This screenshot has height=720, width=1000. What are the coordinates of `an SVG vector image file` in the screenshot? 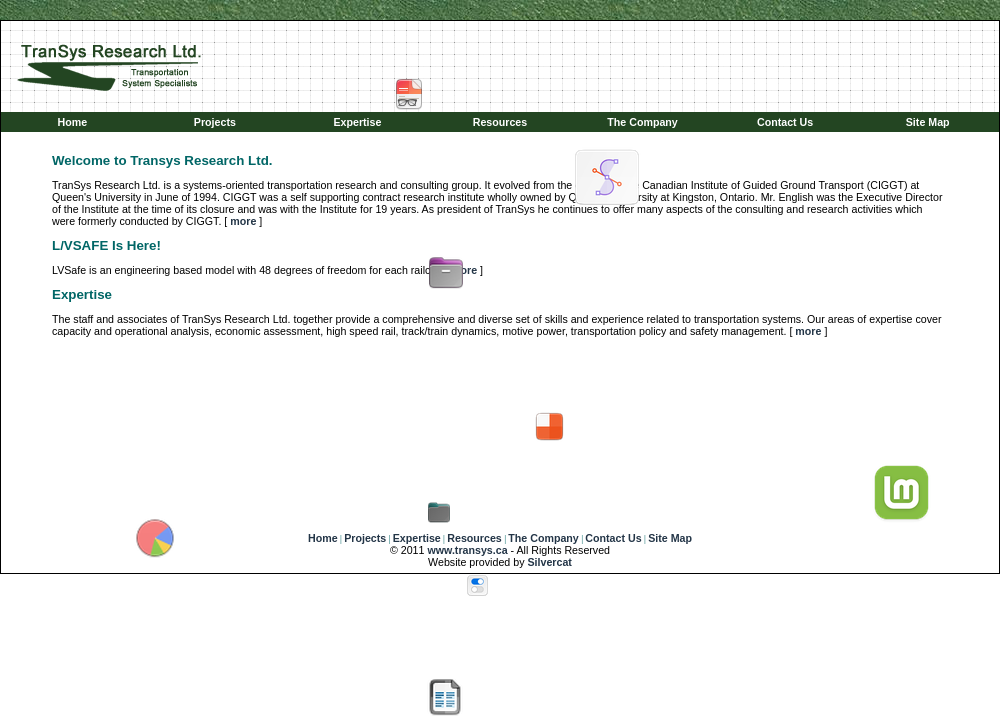 It's located at (607, 175).